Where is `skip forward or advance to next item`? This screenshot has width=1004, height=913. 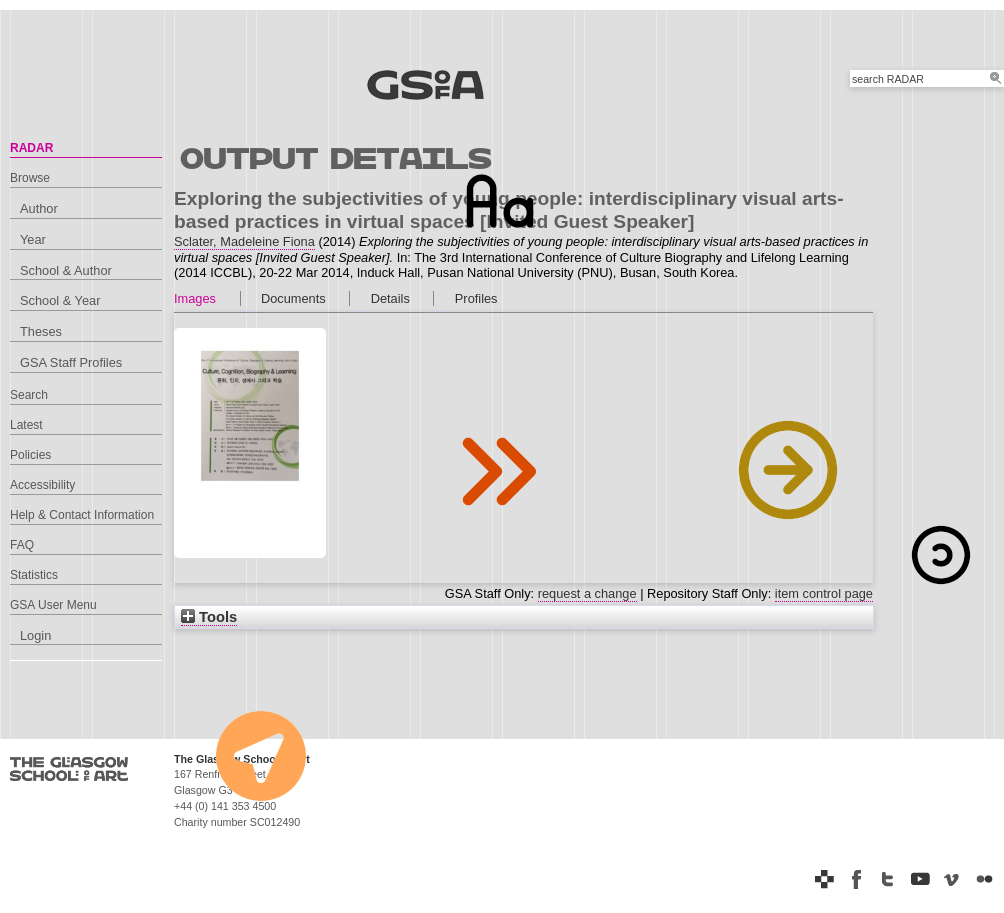 skip forward or advance to next item is located at coordinates (496, 471).